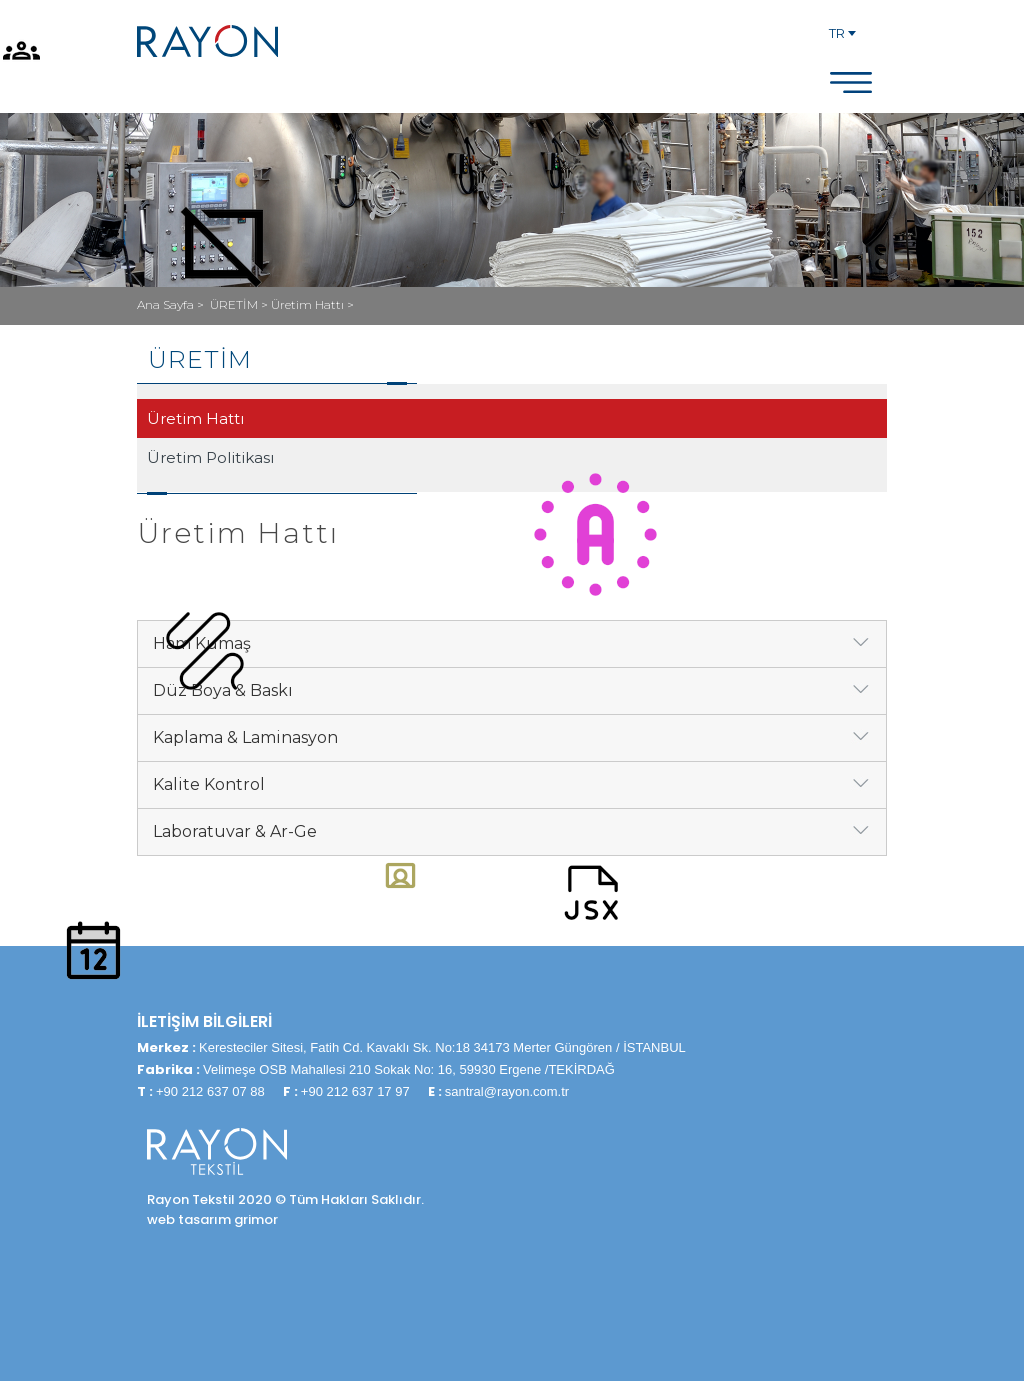 The width and height of the screenshot is (1024, 1381). What do you see at coordinates (21, 50) in the screenshot?
I see `view or manage groups` at bounding box center [21, 50].